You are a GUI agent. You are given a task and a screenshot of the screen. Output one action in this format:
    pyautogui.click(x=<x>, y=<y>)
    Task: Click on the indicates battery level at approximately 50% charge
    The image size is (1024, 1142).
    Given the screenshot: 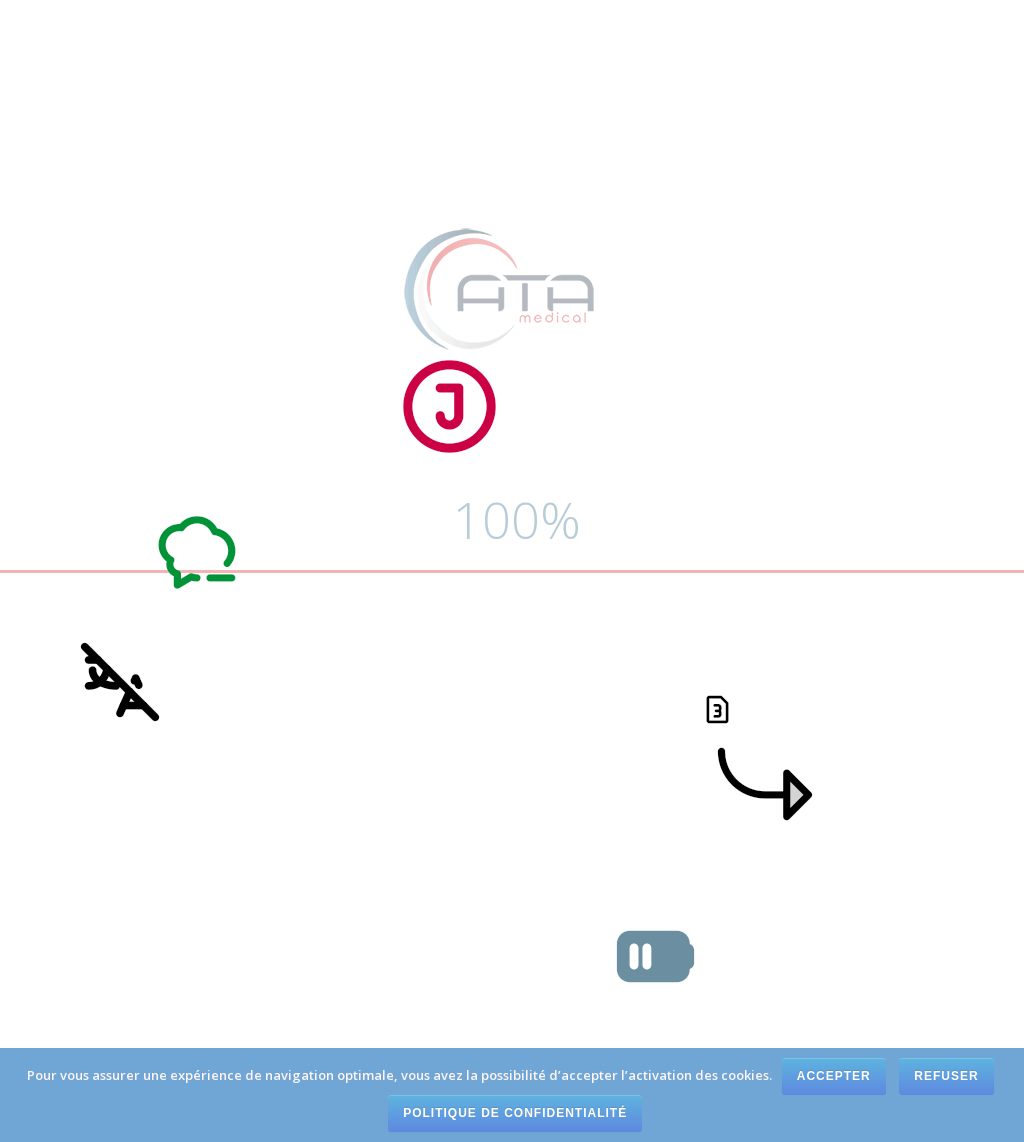 What is the action you would take?
    pyautogui.click(x=655, y=956)
    